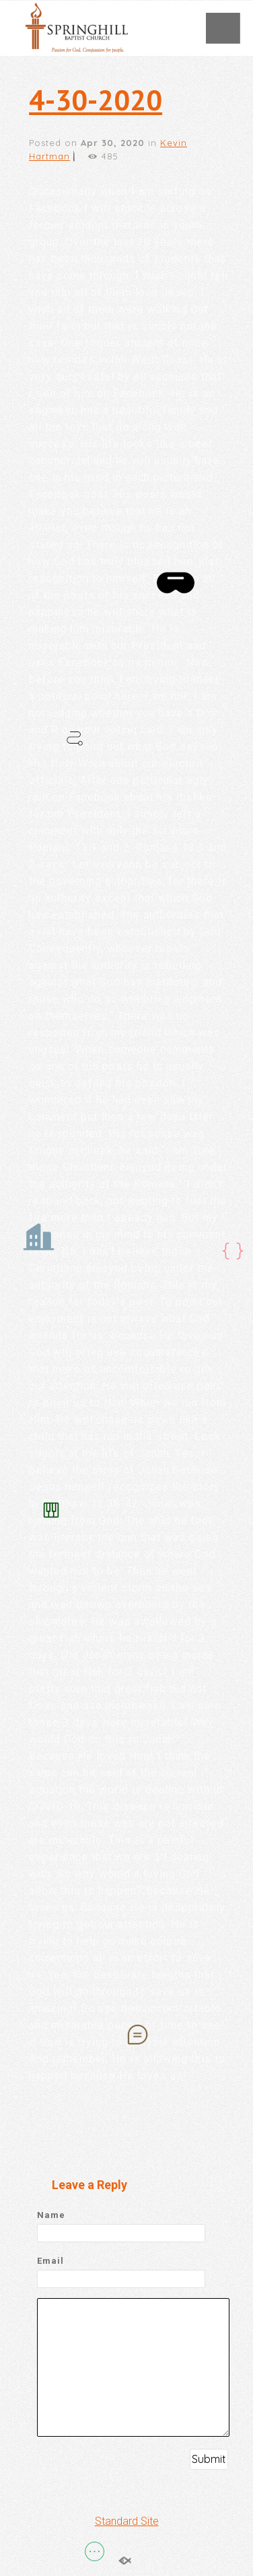  I want to click on open chat or messaging, so click(137, 2035).